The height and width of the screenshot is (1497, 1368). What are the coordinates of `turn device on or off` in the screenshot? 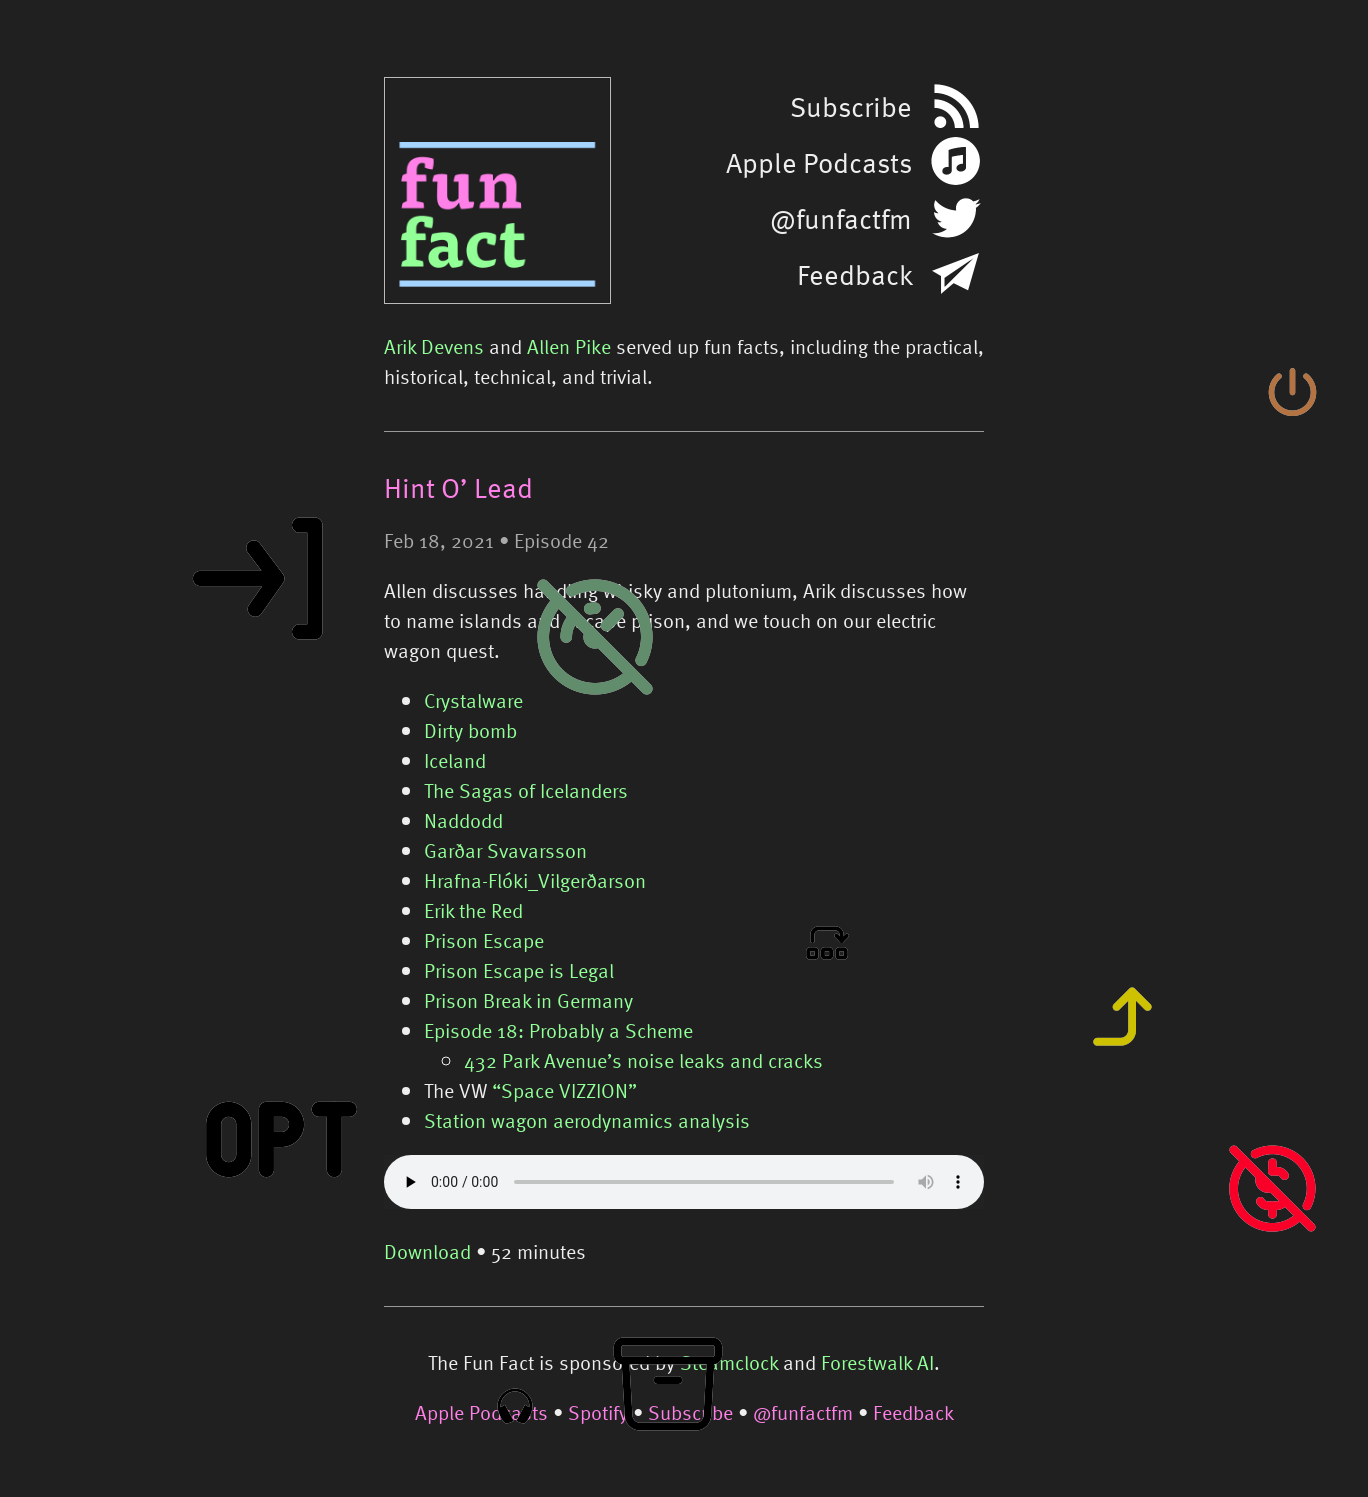 It's located at (1292, 392).